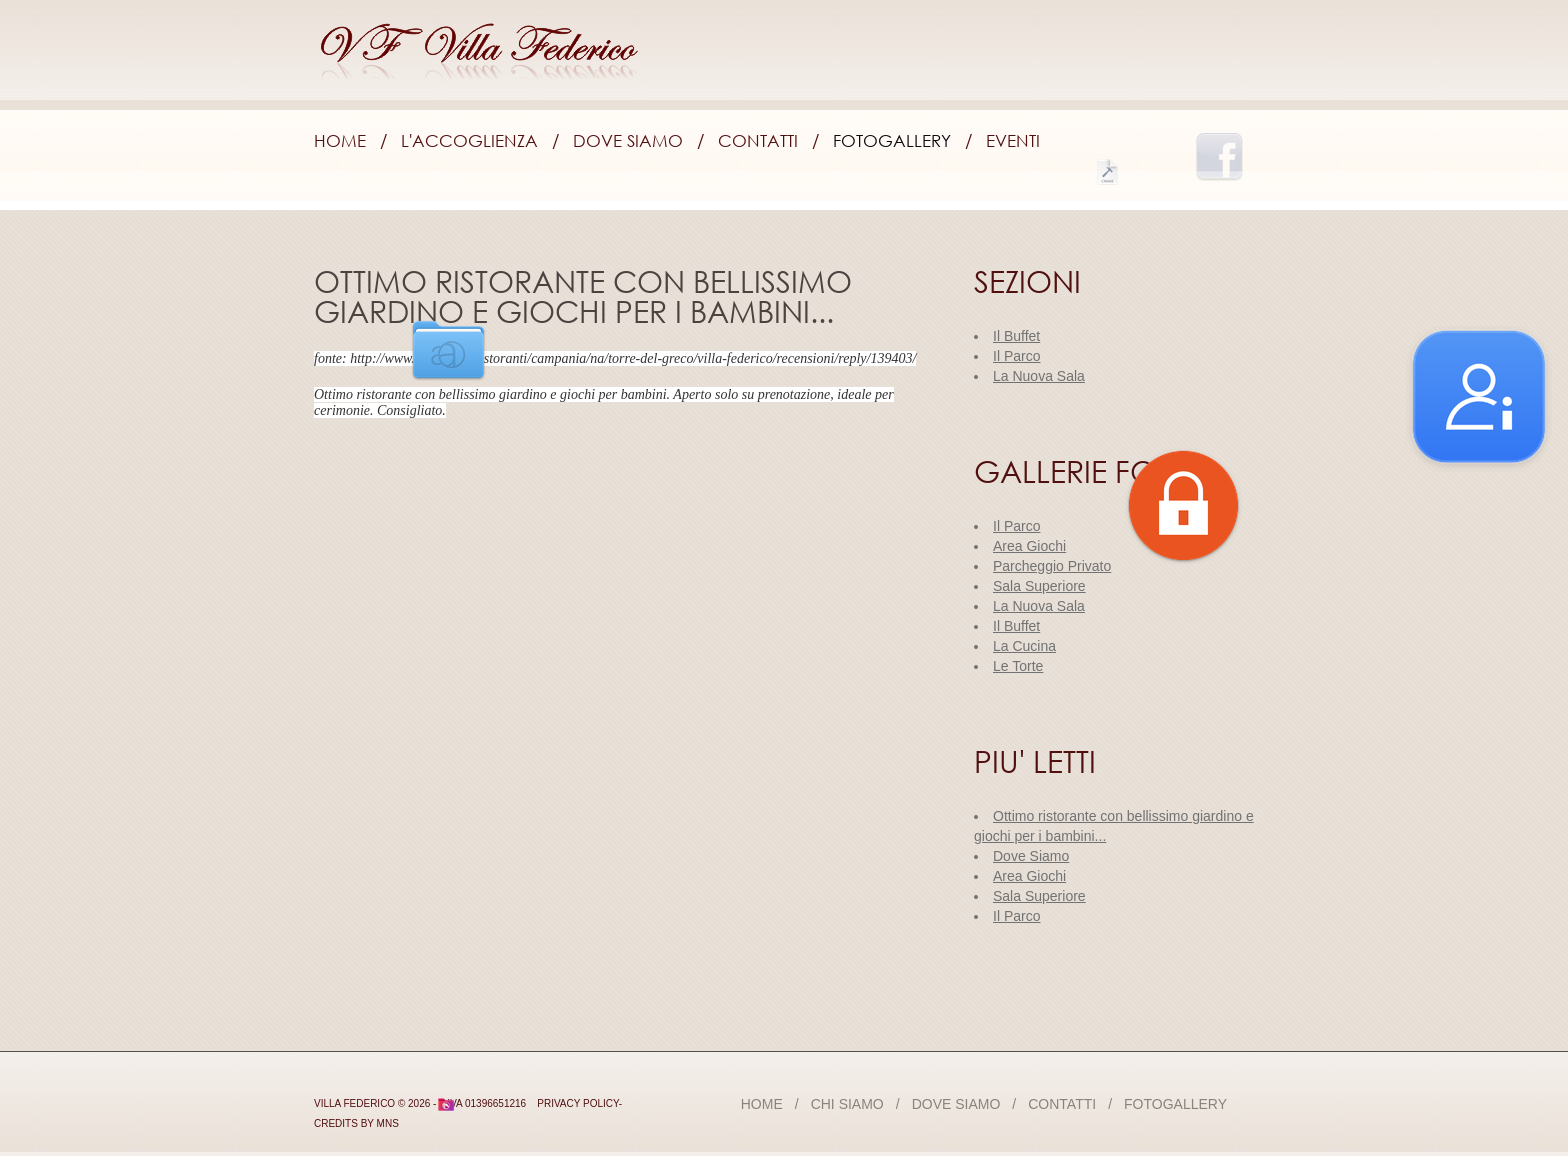 The width and height of the screenshot is (1568, 1156). What do you see at coordinates (1183, 505) in the screenshot?
I see `indicates a file or folder is read-only` at bounding box center [1183, 505].